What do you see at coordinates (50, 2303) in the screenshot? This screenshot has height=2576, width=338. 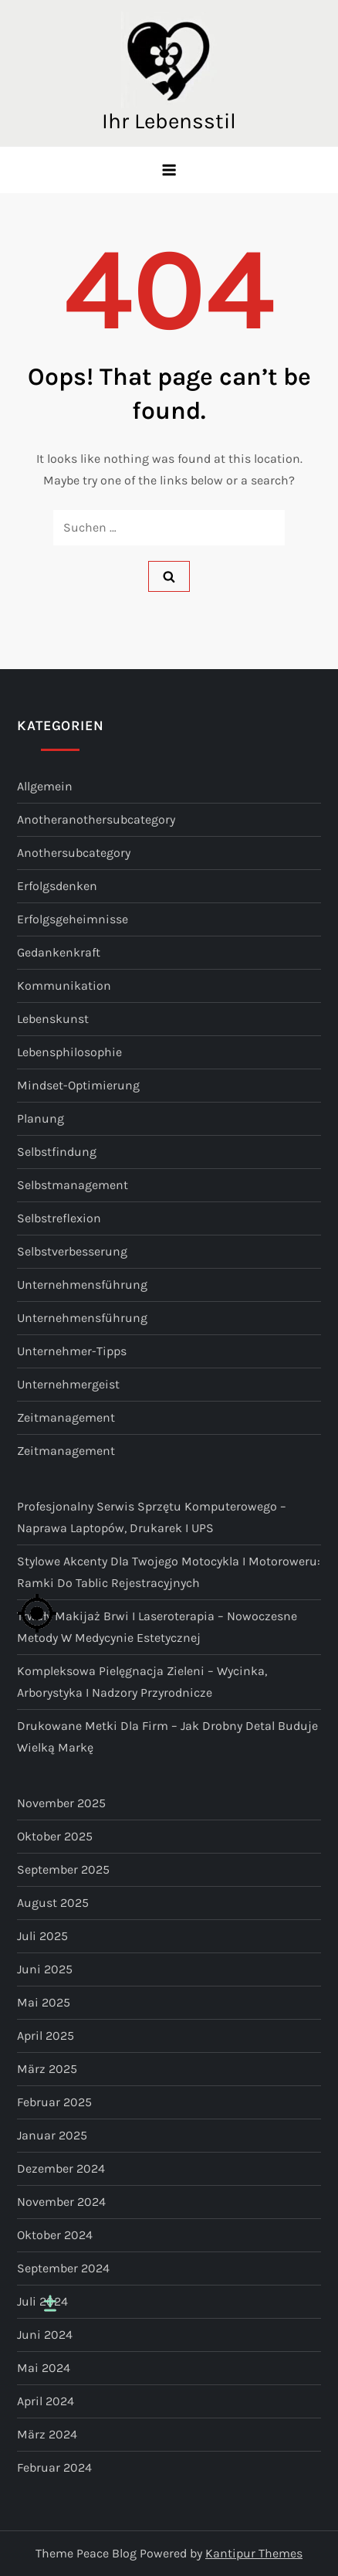 I see `toggle between adding and subtracting values` at bounding box center [50, 2303].